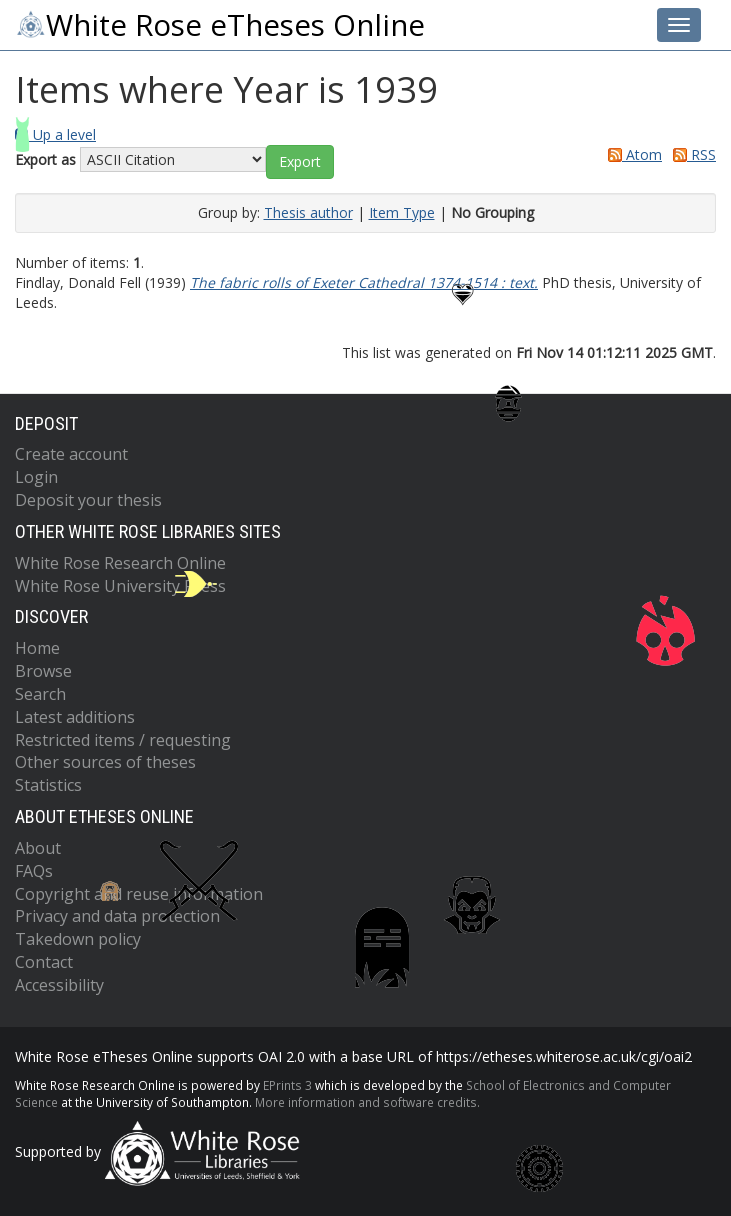  I want to click on represents a NOR logic gate in circuit design, so click(196, 584).